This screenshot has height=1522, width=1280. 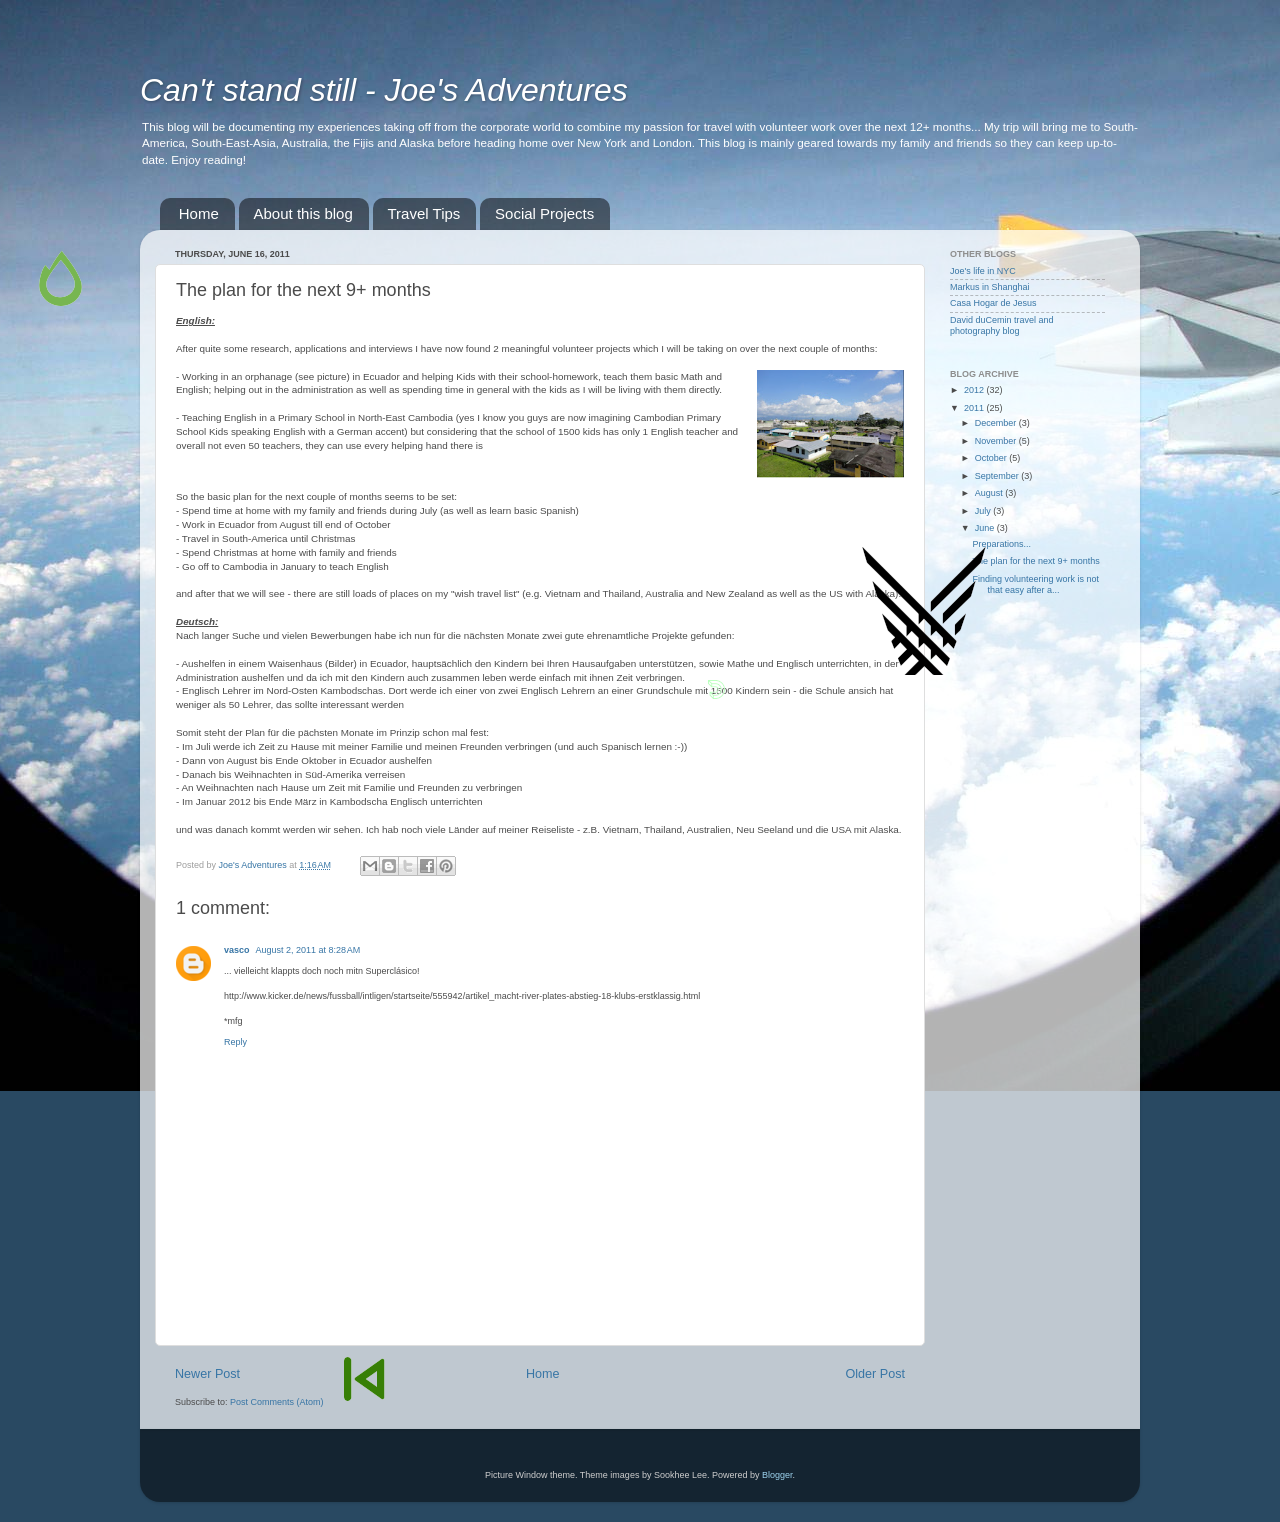 What do you see at coordinates (60, 278) in the screenshot?
I see `hono web framework logo` at bounding box center [60, 278].